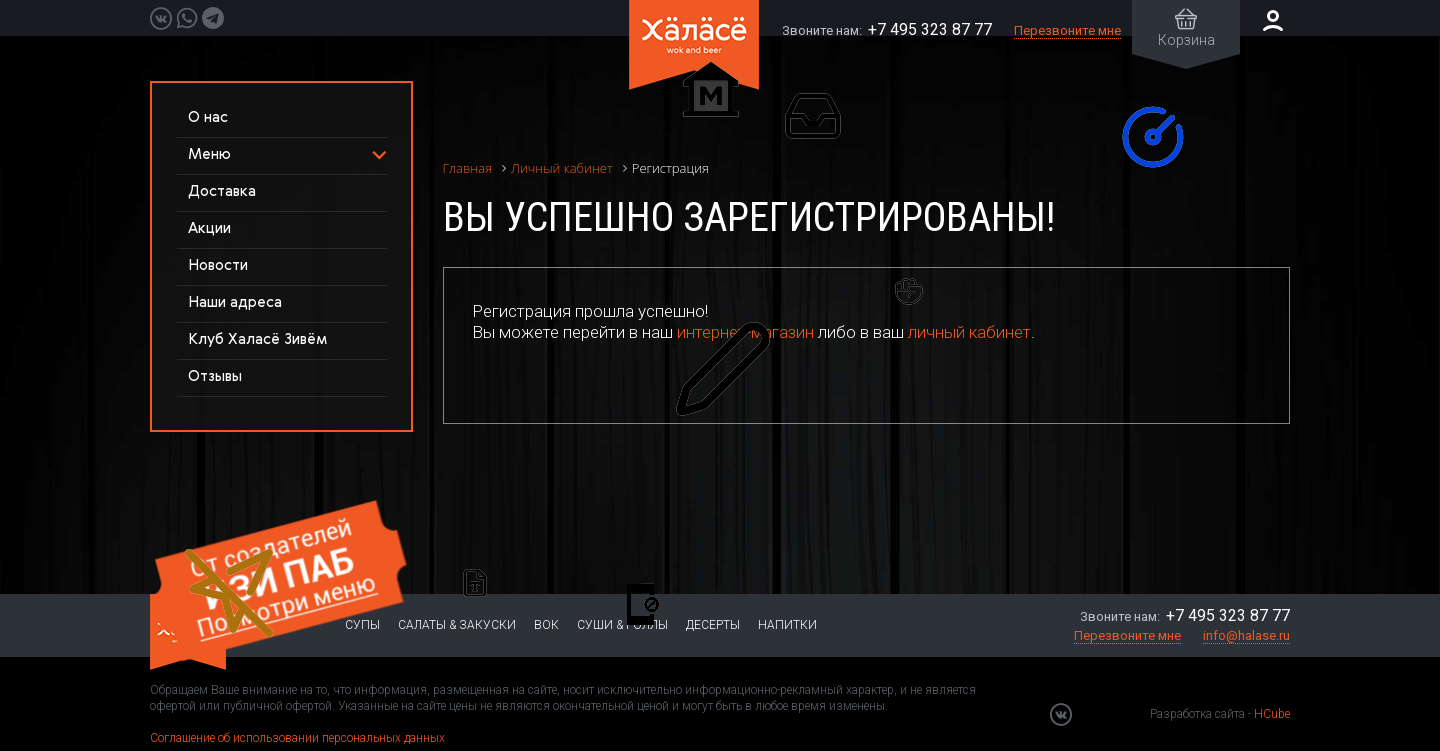 This screenshot has width=1440, height=751. Describe the element at coordinates (909, 291) in the screenshot. I see `indicates solidarity or support` at that location.